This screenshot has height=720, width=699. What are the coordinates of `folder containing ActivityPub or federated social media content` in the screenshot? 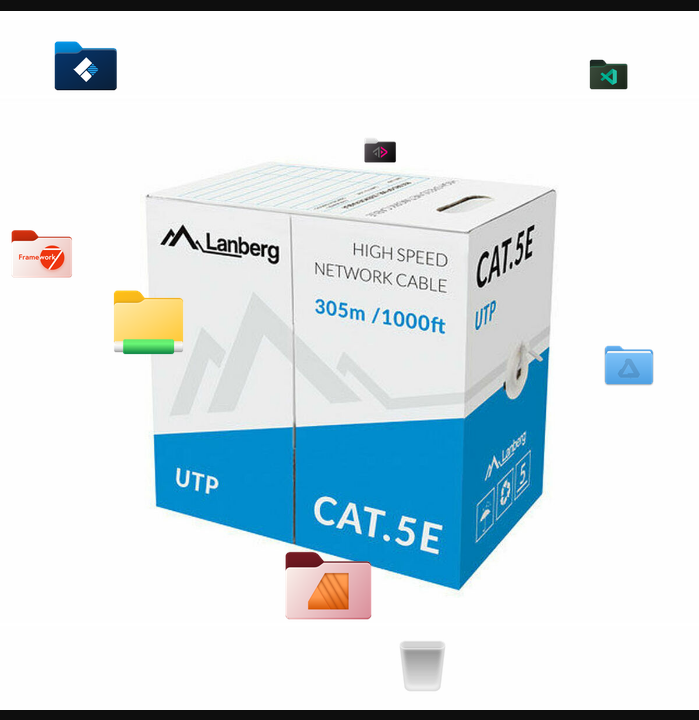 It's located at (380, 151).